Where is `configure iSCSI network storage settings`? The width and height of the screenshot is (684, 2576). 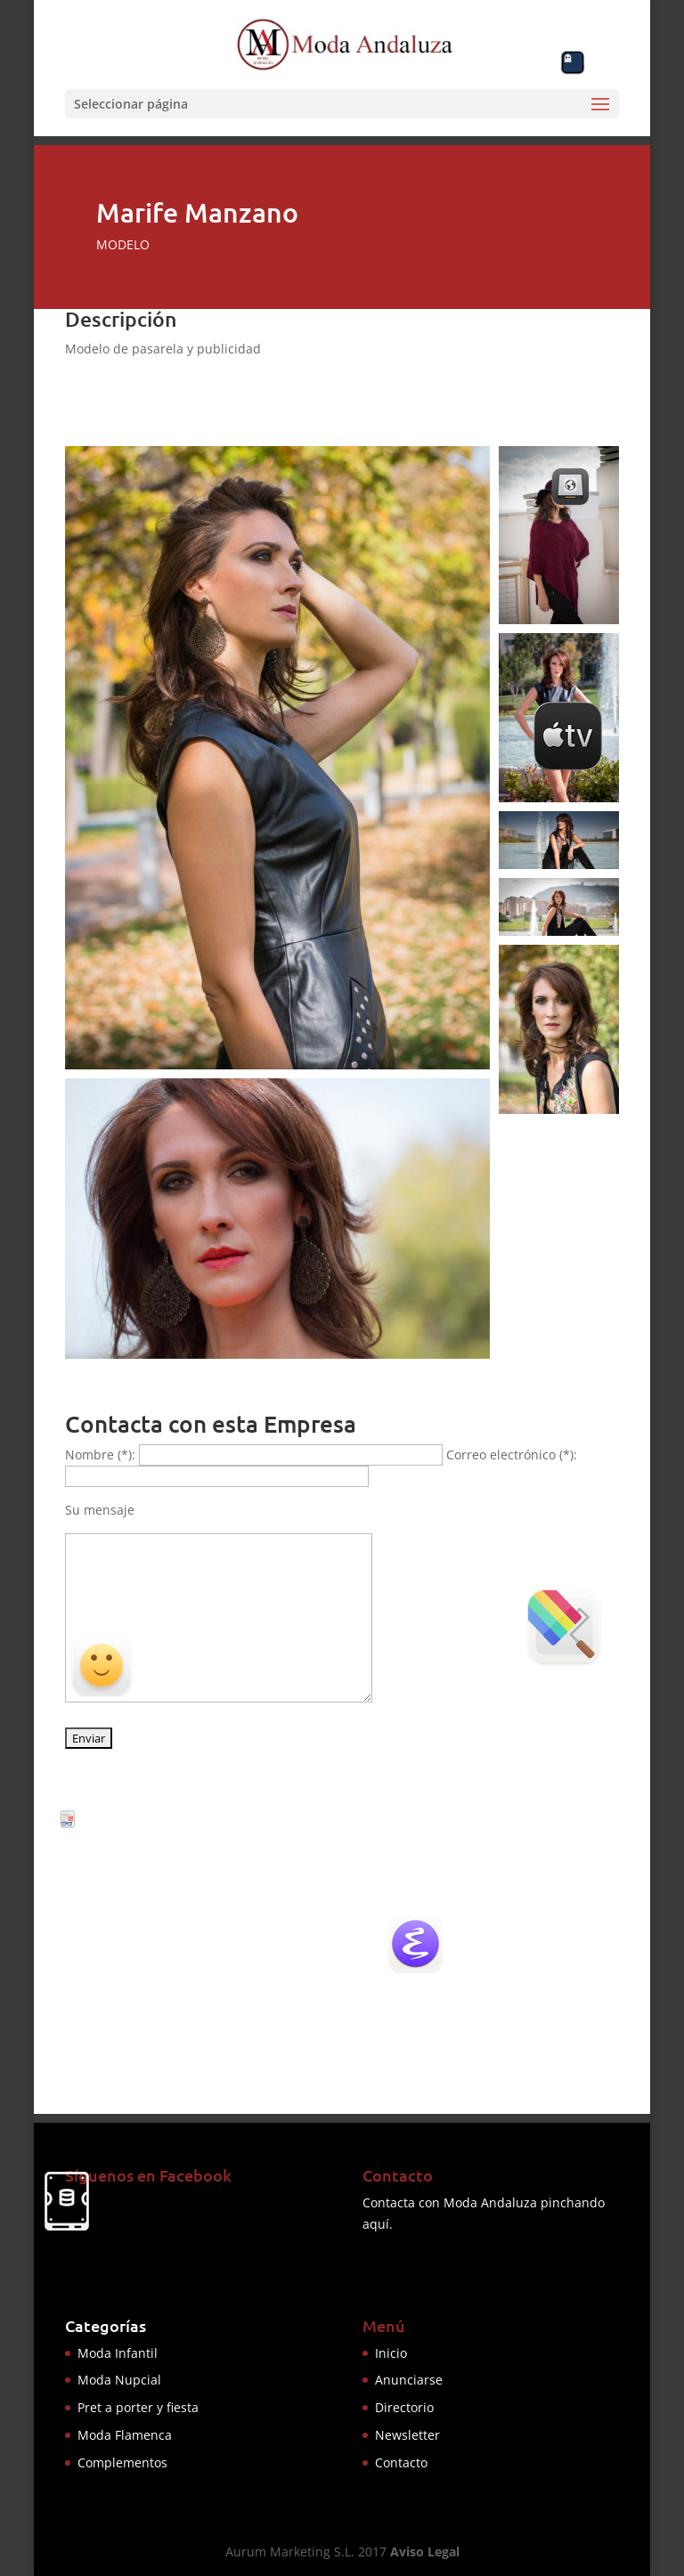 configure iSCSI network storage settings is located at coordinates (570, 486).